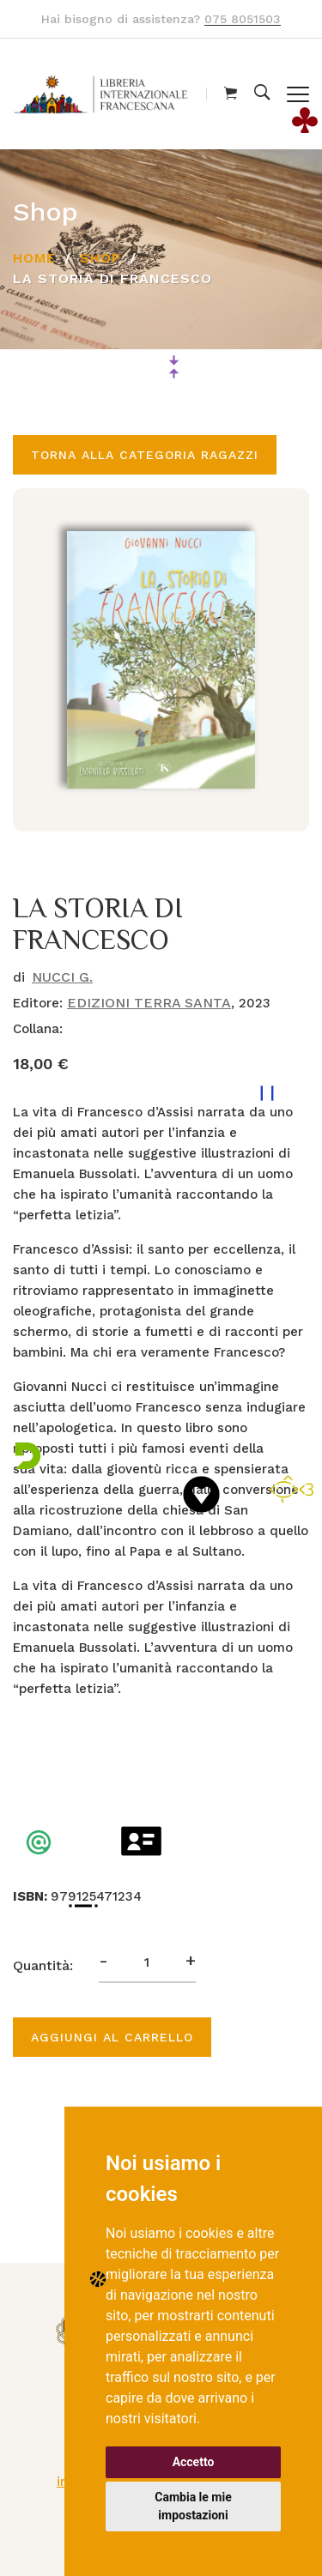 Image resolution: width=322 pixels, height=2576 pixels. What do you see at coordinates (98, 2279) in the screenshot?
I see `access sports scores and updates` at bounding box center [98, 2279].